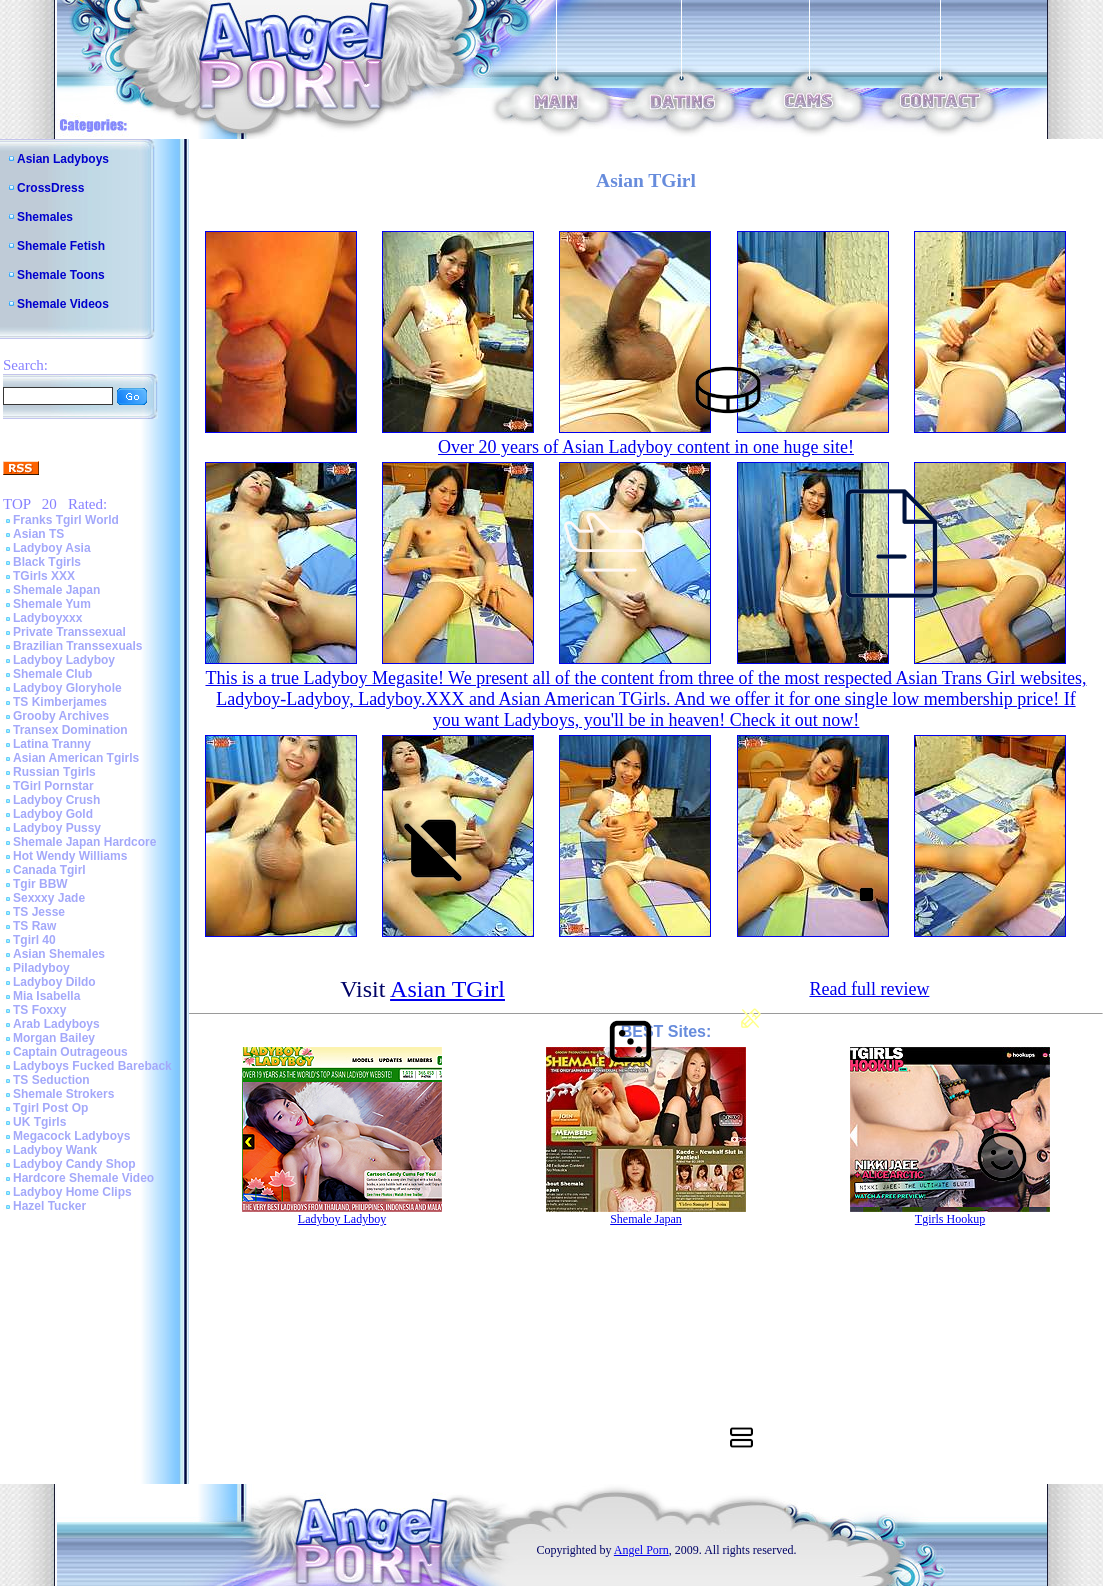 This screenshot has width=1103, height=1586. What do you see at coordinates (750, 1018) in the screenshot?
I see `editing is disabled or unavailable` at bounding box center [750, 1018].